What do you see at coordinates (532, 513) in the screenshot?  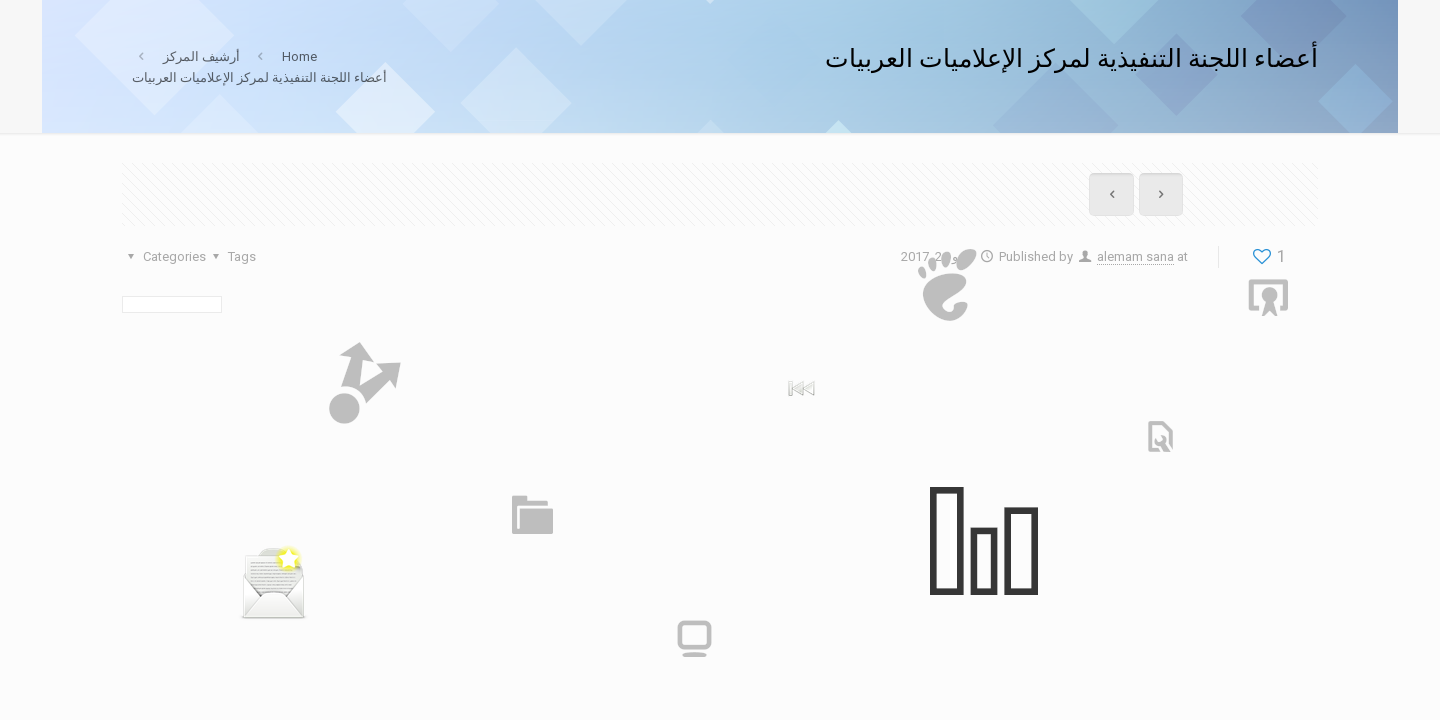 I see `open folder or directory` at bounding box center [532, 513].